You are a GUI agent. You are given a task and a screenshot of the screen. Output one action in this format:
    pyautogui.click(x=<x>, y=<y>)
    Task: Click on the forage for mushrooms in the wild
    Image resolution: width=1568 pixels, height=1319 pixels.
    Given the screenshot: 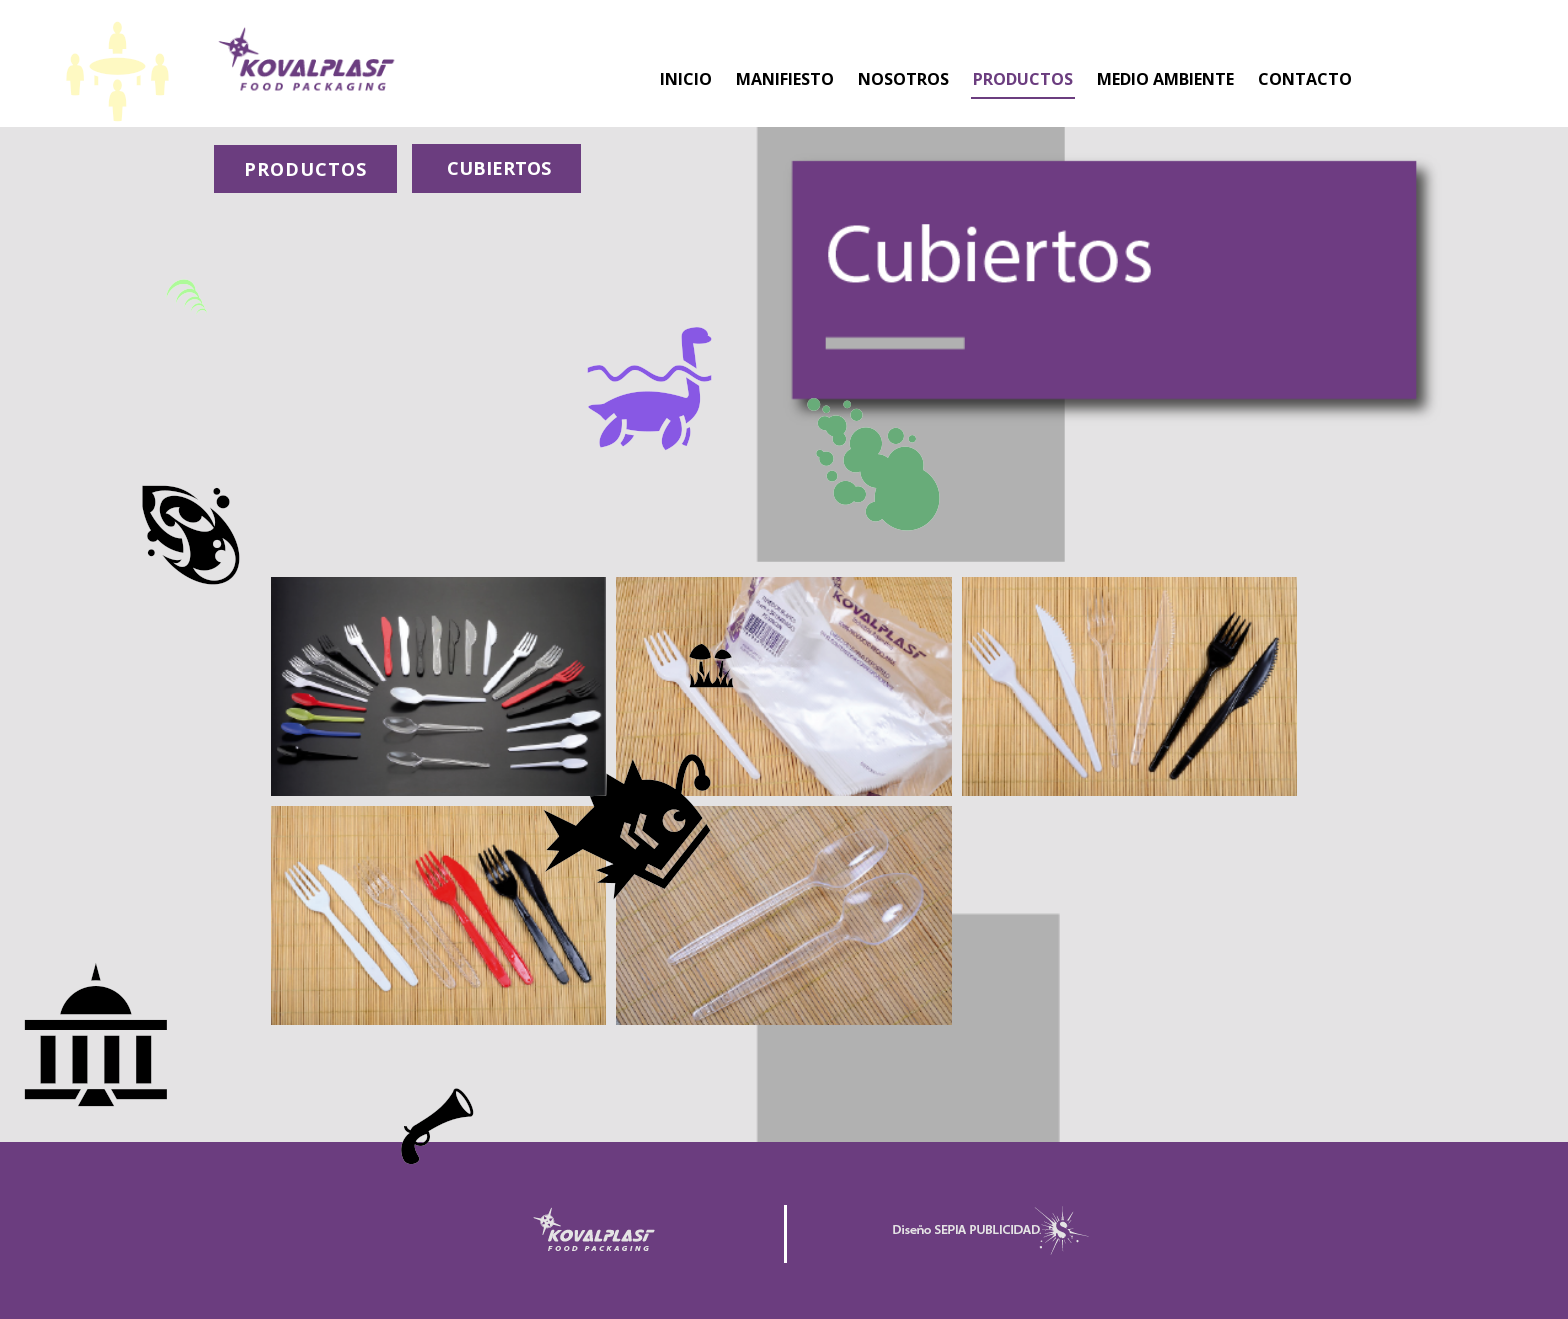 What is the action you would take?
    pyautogui.click(x=711, y=664)
    